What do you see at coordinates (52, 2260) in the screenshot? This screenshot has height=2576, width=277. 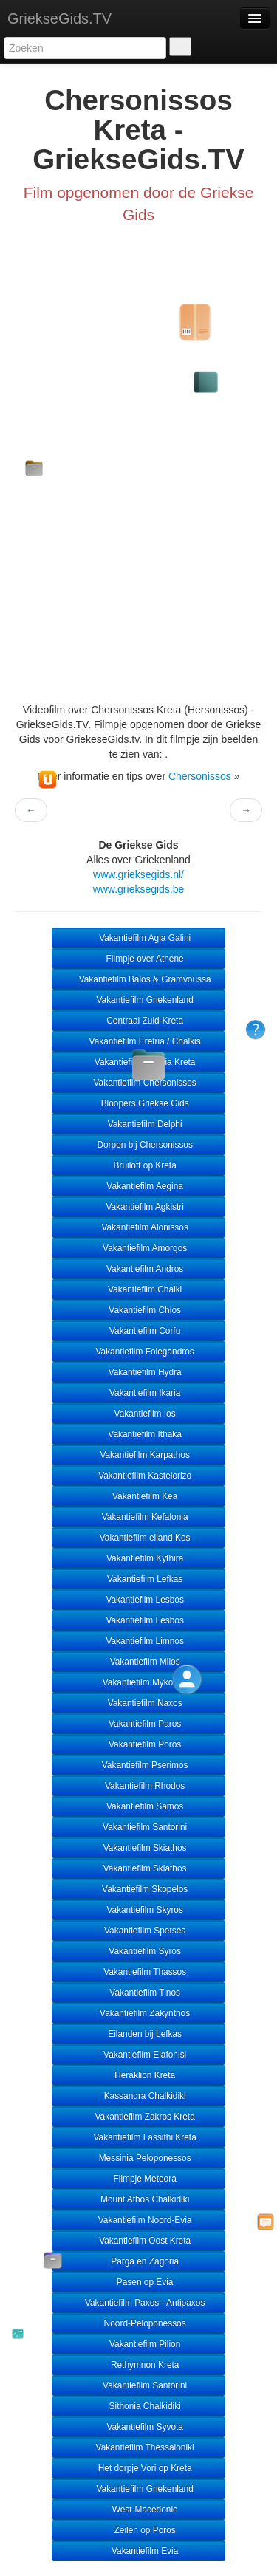 I see `open the file manager application` at bounding box center [52, 2260].